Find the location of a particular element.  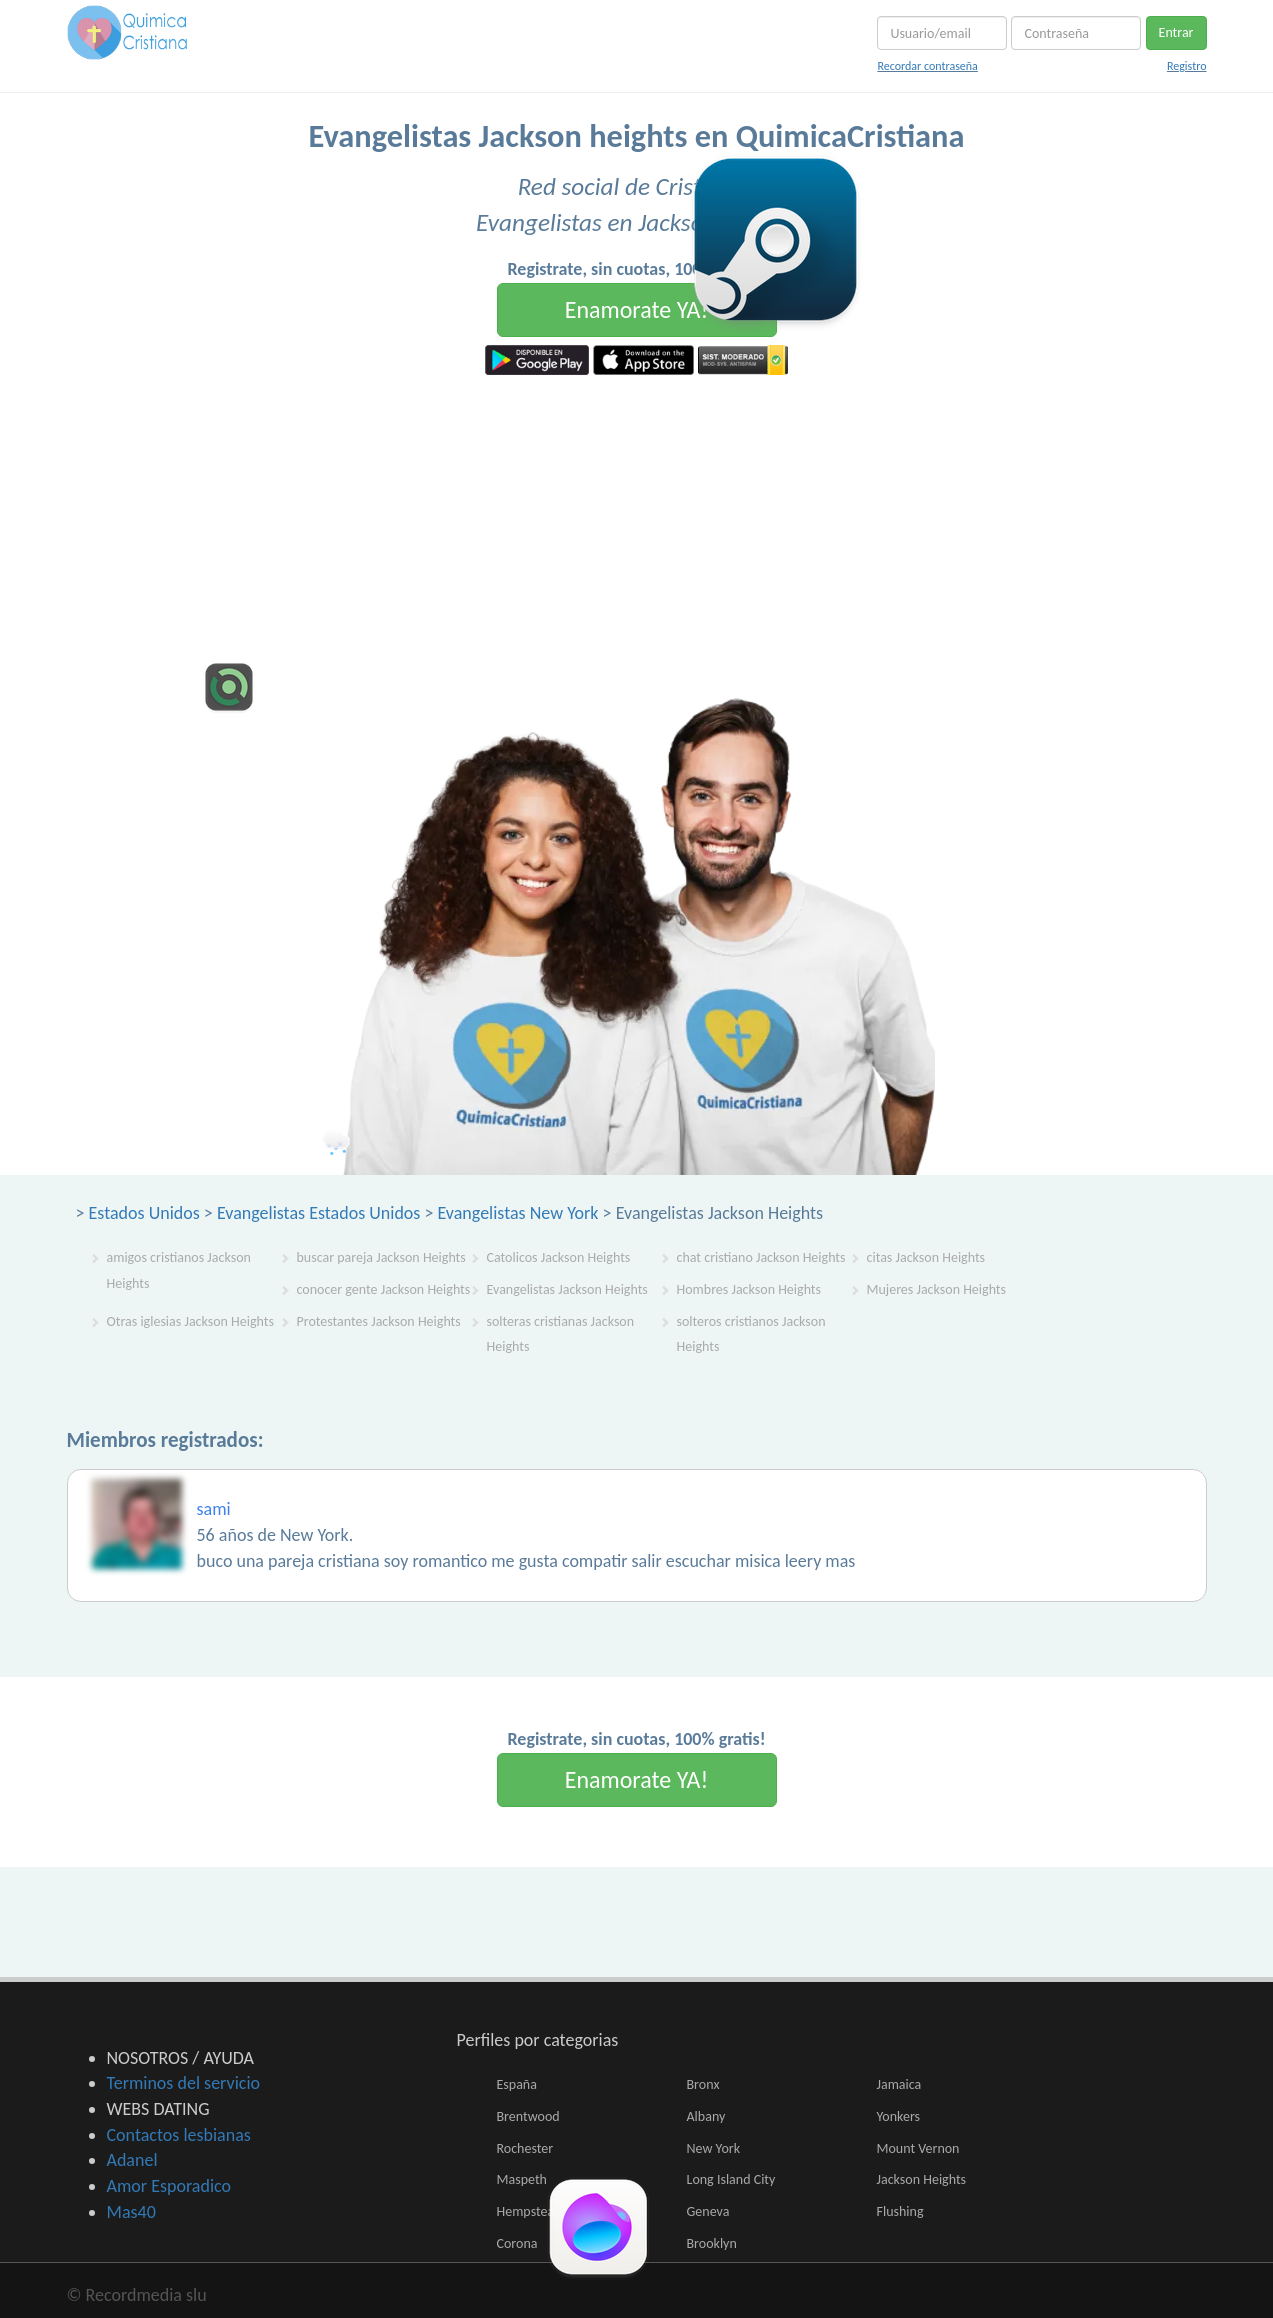

open fleet IDE application is located at coordinates (597, 2227).